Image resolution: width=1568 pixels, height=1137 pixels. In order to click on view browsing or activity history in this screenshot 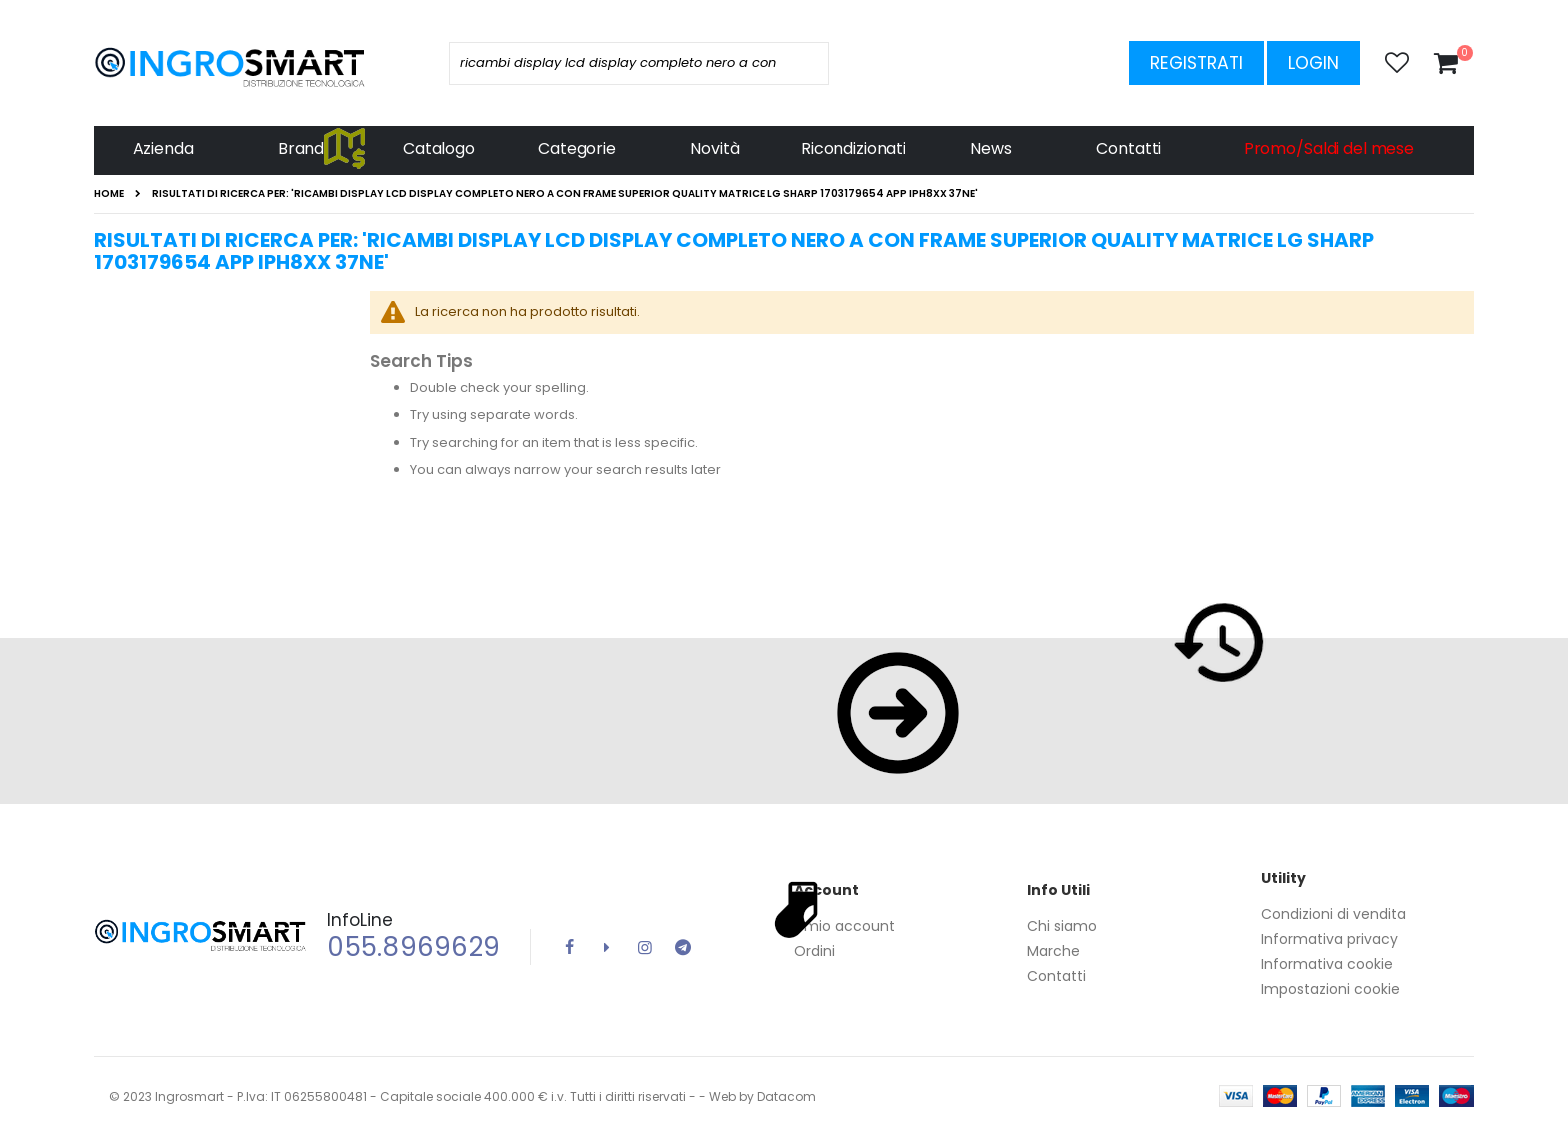, I will do `click(1219, 642)`.